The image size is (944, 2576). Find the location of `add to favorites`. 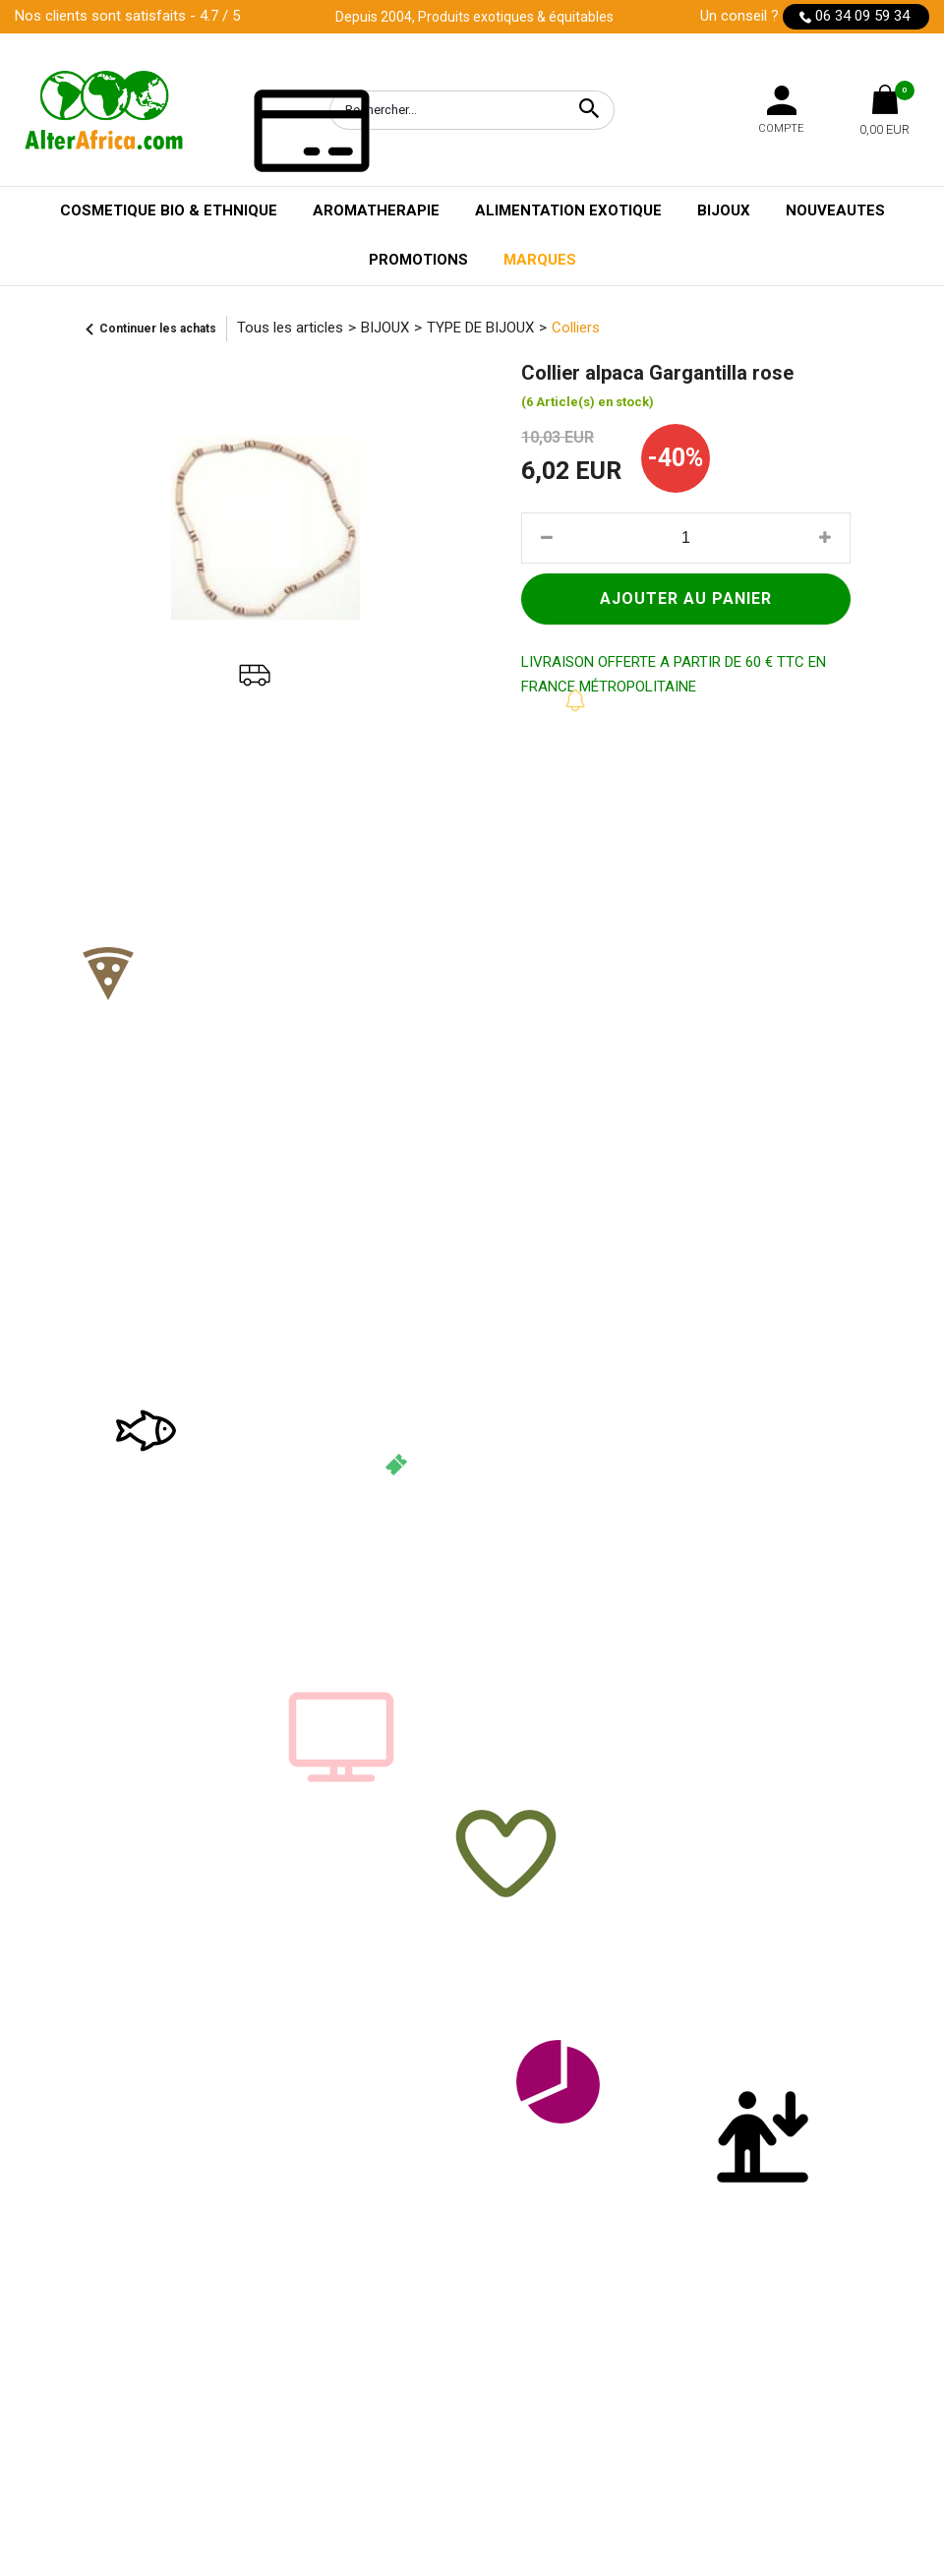

add to favorites is located at coordinates (505, 1853).